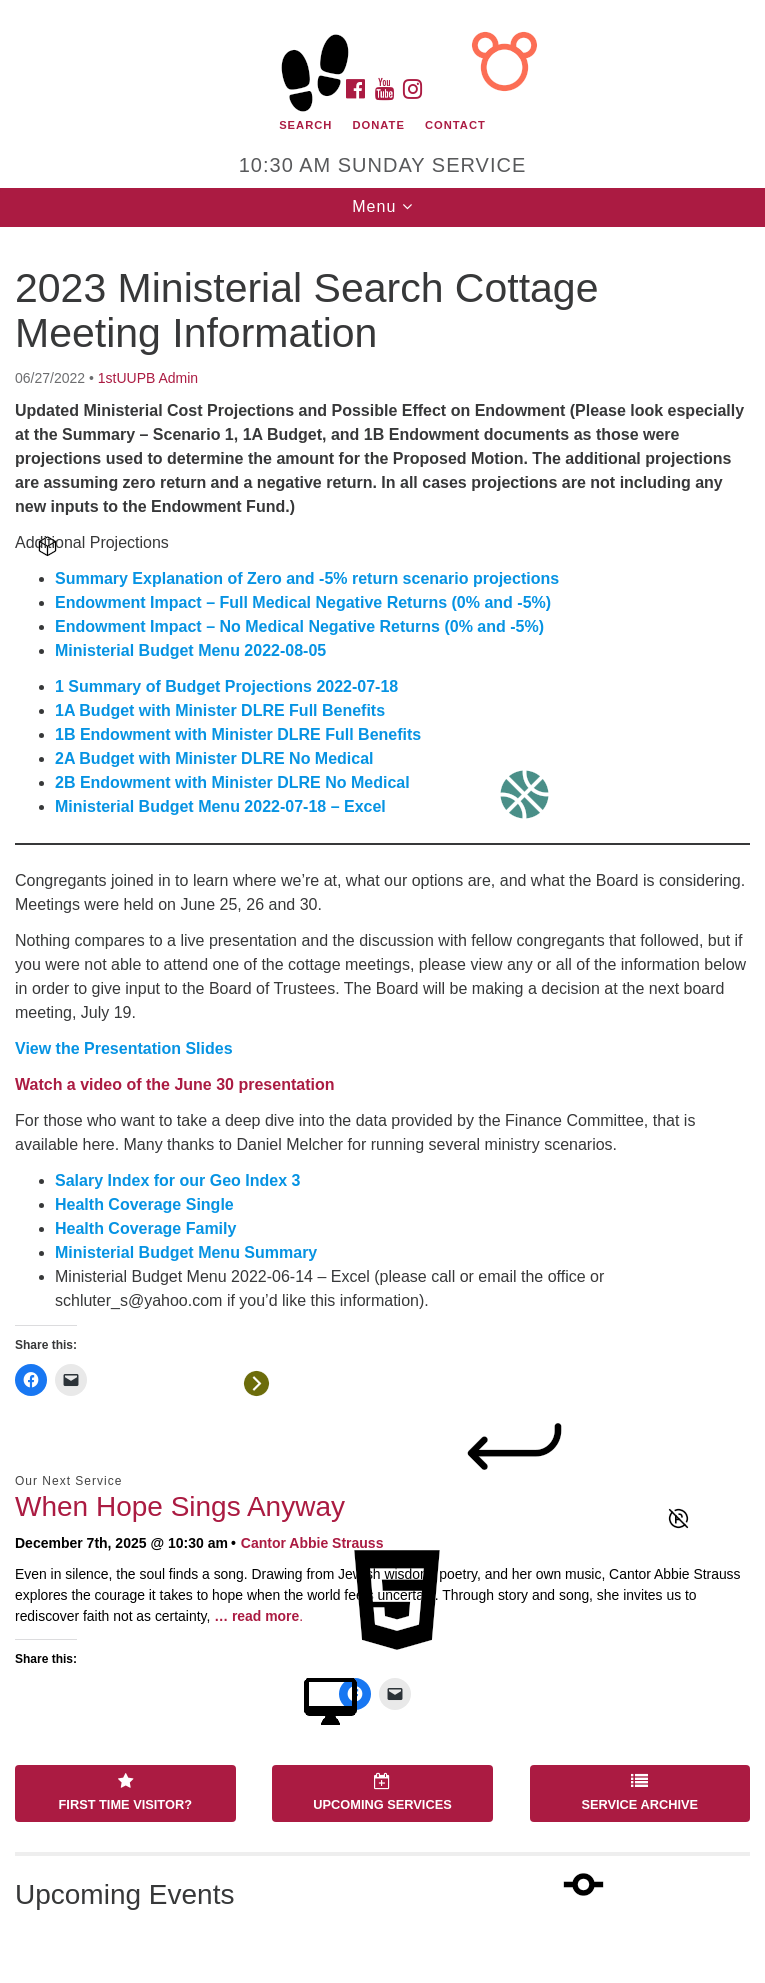 This screenshot has height=1983, width=765. Describe the element at coordinates (330, 1701) in the screenshot. I see `access desktop or computer settings` at that location.